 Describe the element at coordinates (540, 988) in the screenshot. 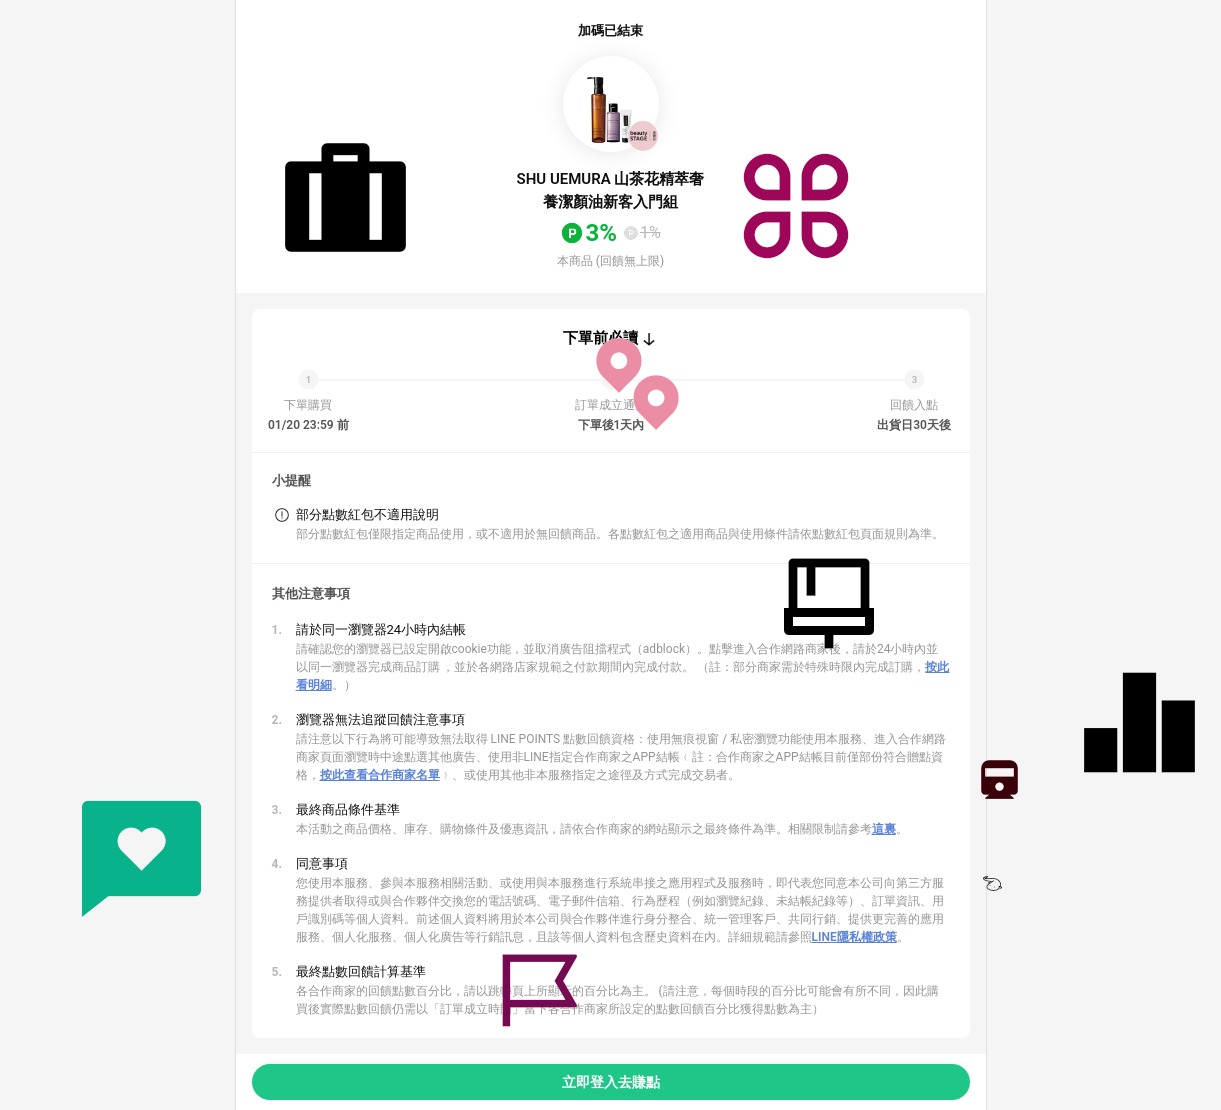

I see `flag or bookmark an item` at that location.